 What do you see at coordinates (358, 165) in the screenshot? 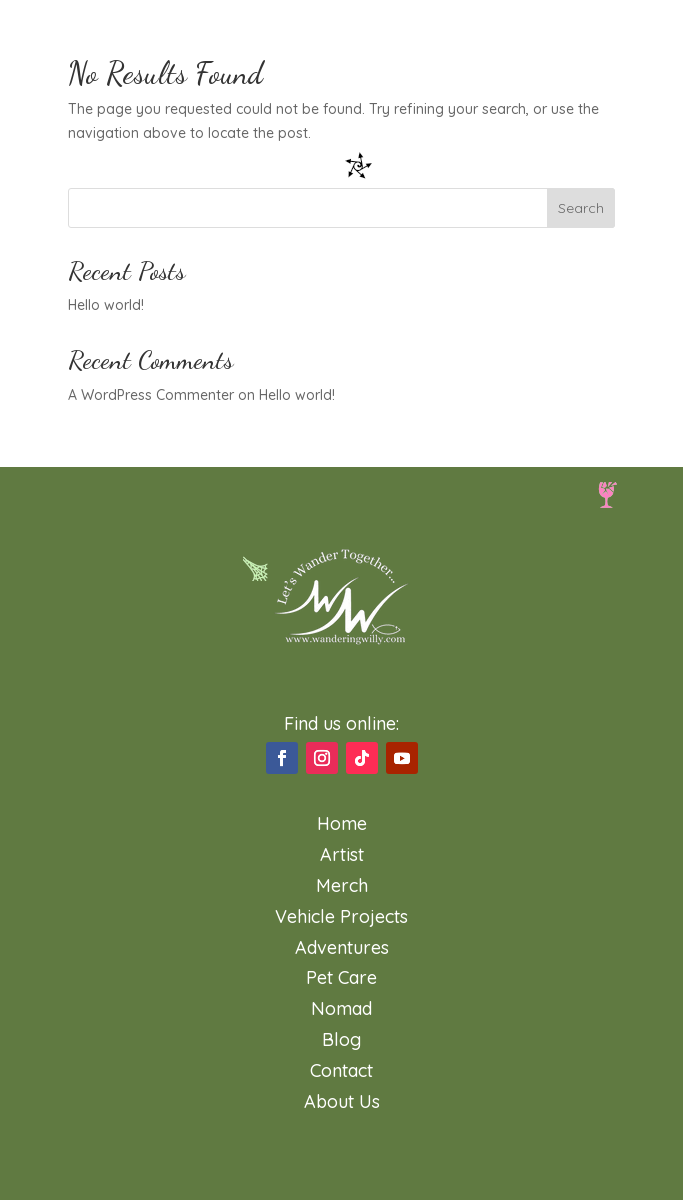
I see `indicates chaos or randomness effect` at bounding box center [358, 165].